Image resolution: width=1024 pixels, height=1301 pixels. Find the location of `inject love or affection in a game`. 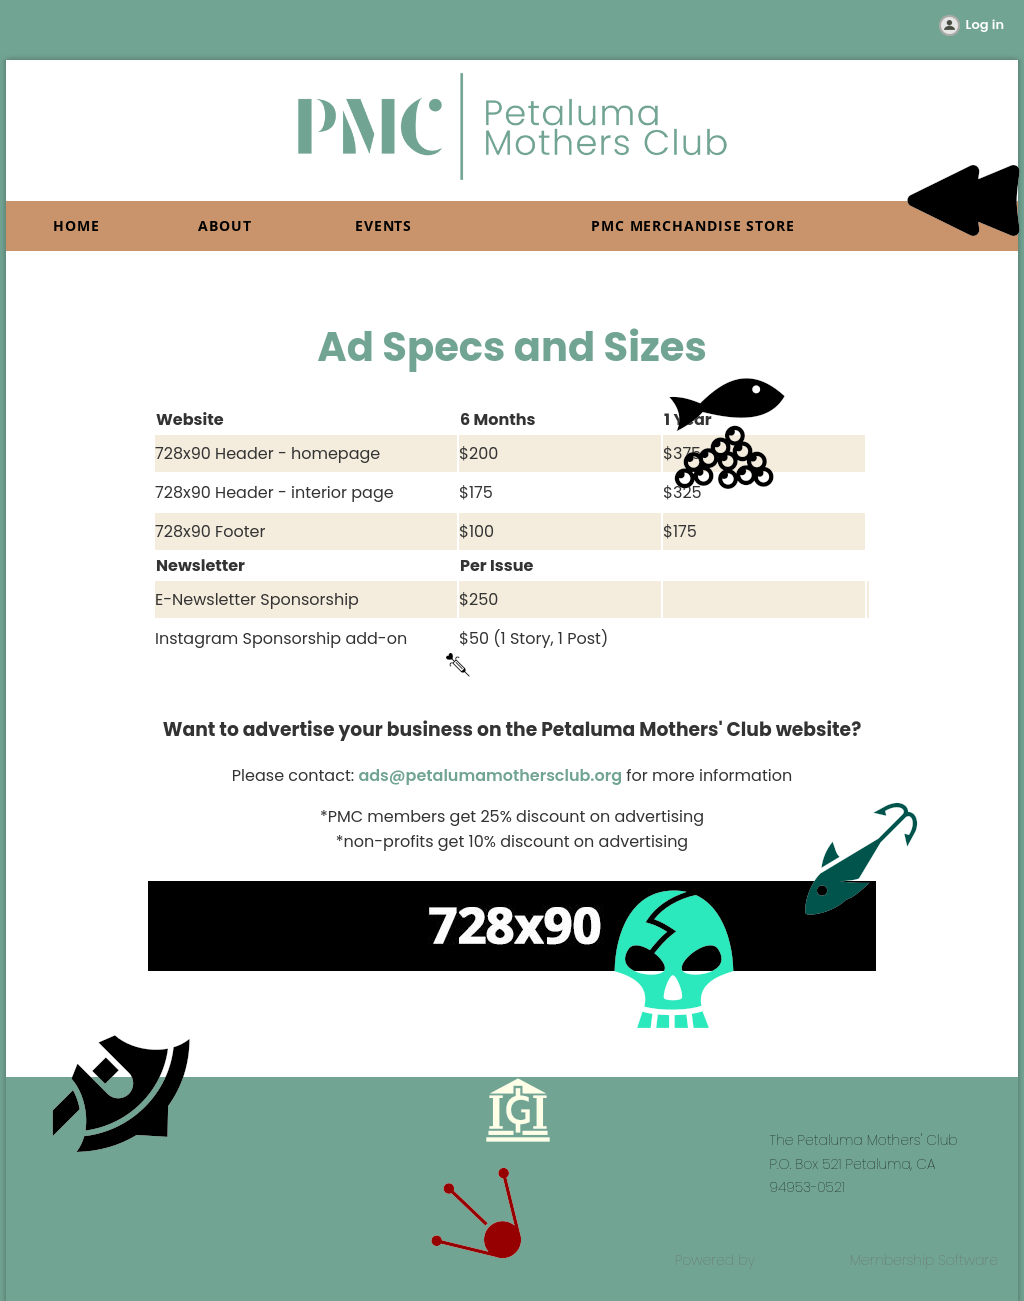

inject love or affection in a game is located at coordinates (458, 665).